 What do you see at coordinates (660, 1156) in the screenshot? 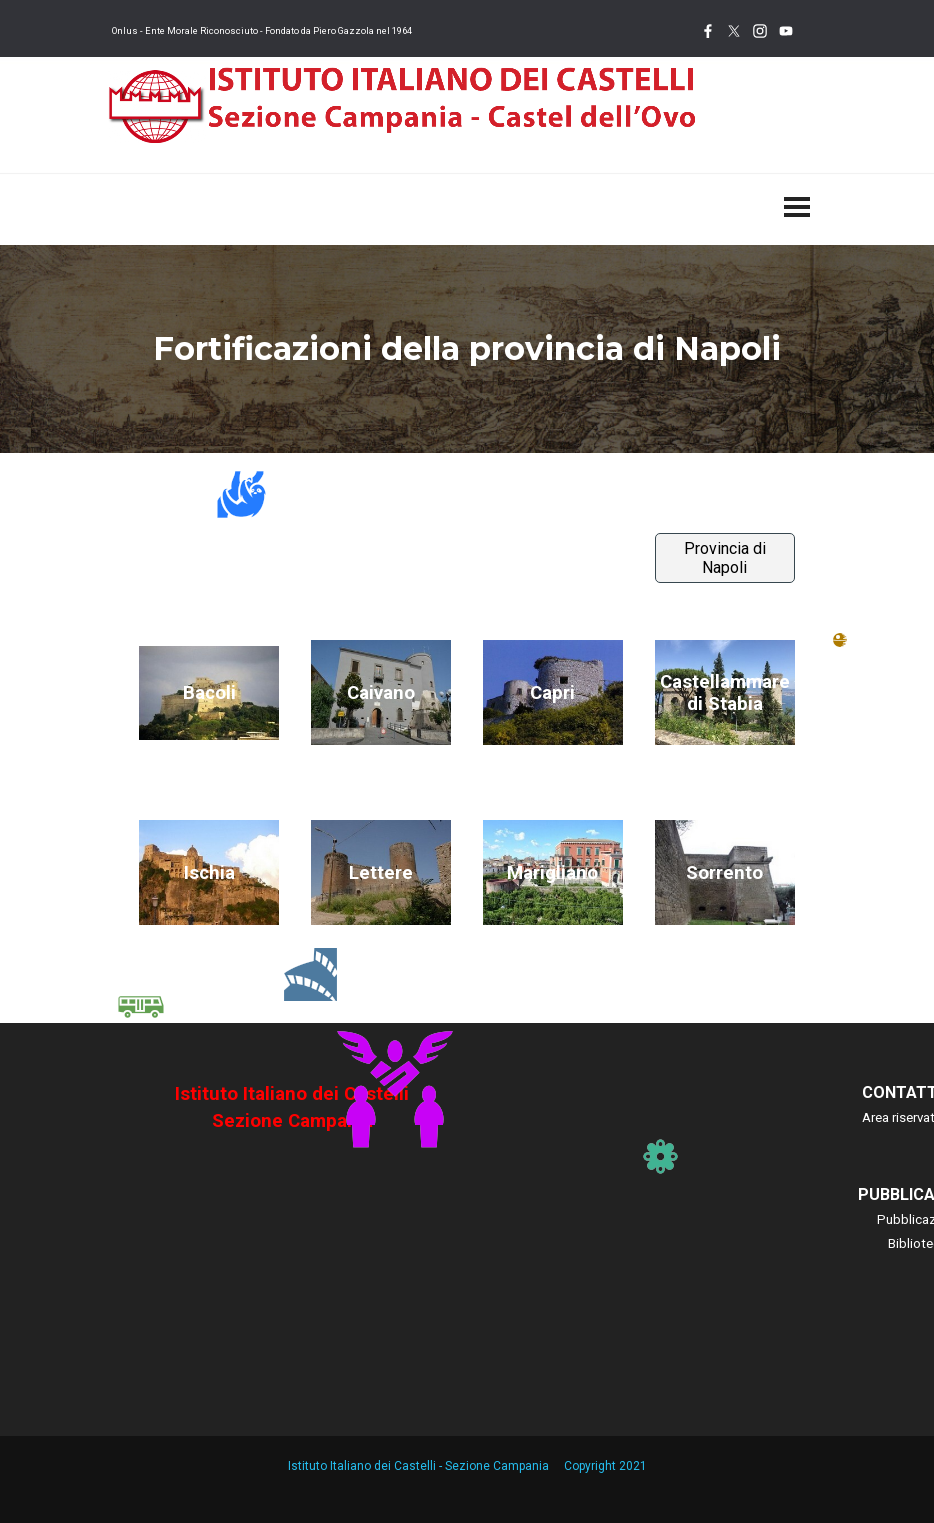
I see `decorative badge or achievement icon` at bounding box center [660, 1156].